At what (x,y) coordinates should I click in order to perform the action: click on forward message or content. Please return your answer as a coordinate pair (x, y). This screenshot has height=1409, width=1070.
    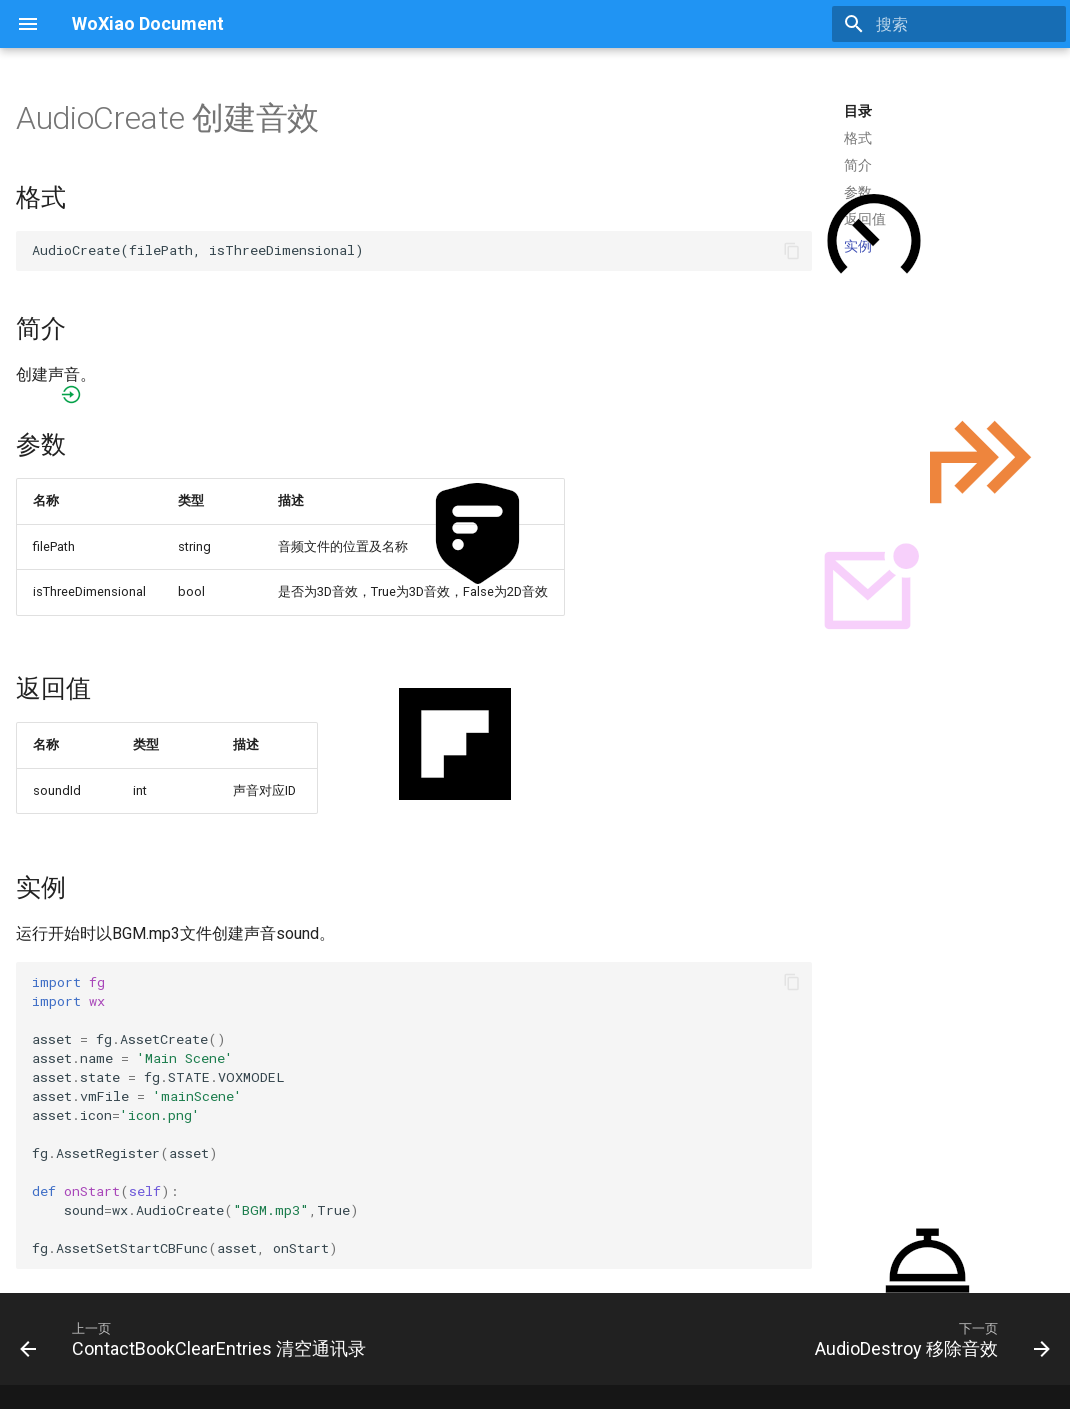
    Looking at the image, I should click on (976, 463).